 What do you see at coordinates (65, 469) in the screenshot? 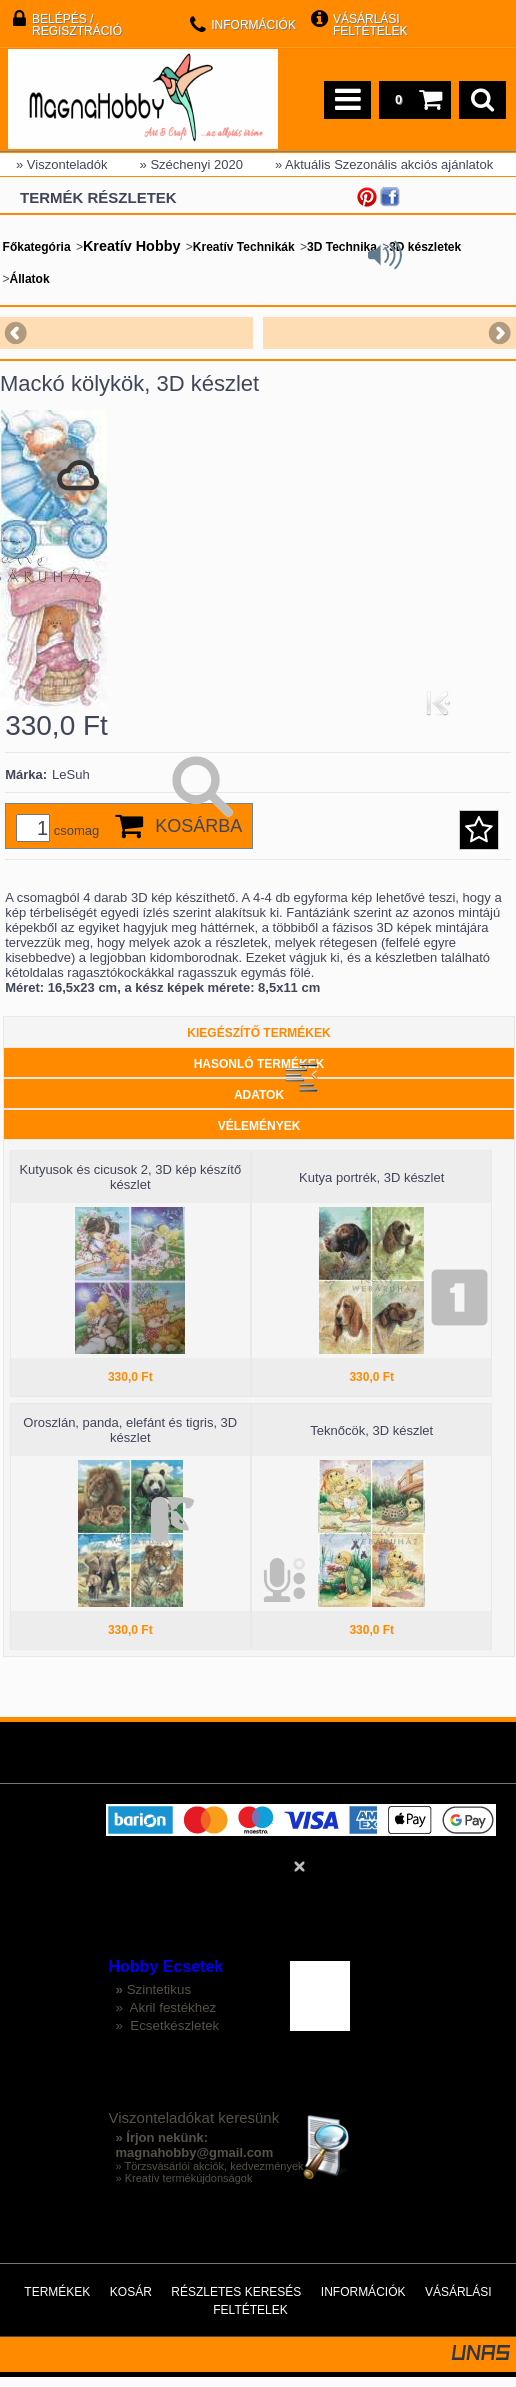
I see `open the weather app` at bounding box center [65, 469].